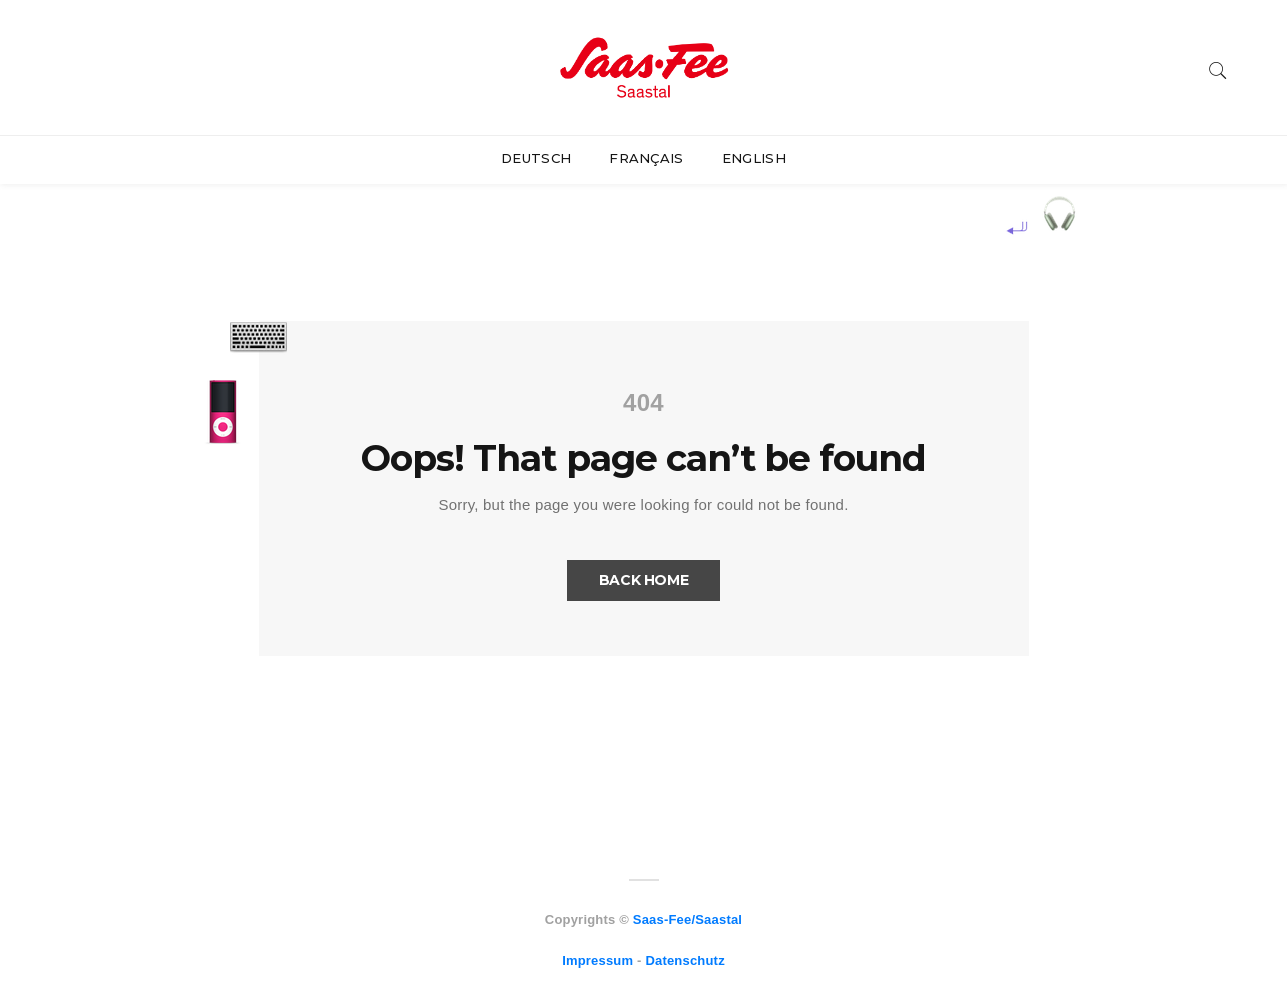  I want to click on reply to all recipients of an email, so click(1016, 226).